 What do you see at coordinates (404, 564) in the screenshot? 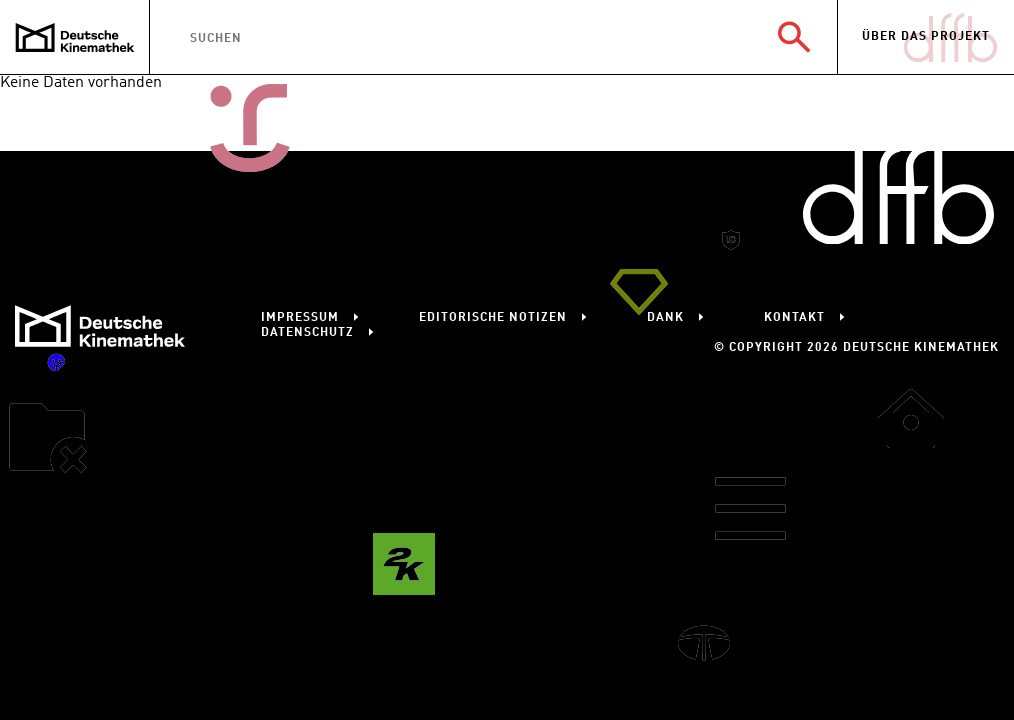
I see `2K Games company logo` at bounding box center [404, 564].